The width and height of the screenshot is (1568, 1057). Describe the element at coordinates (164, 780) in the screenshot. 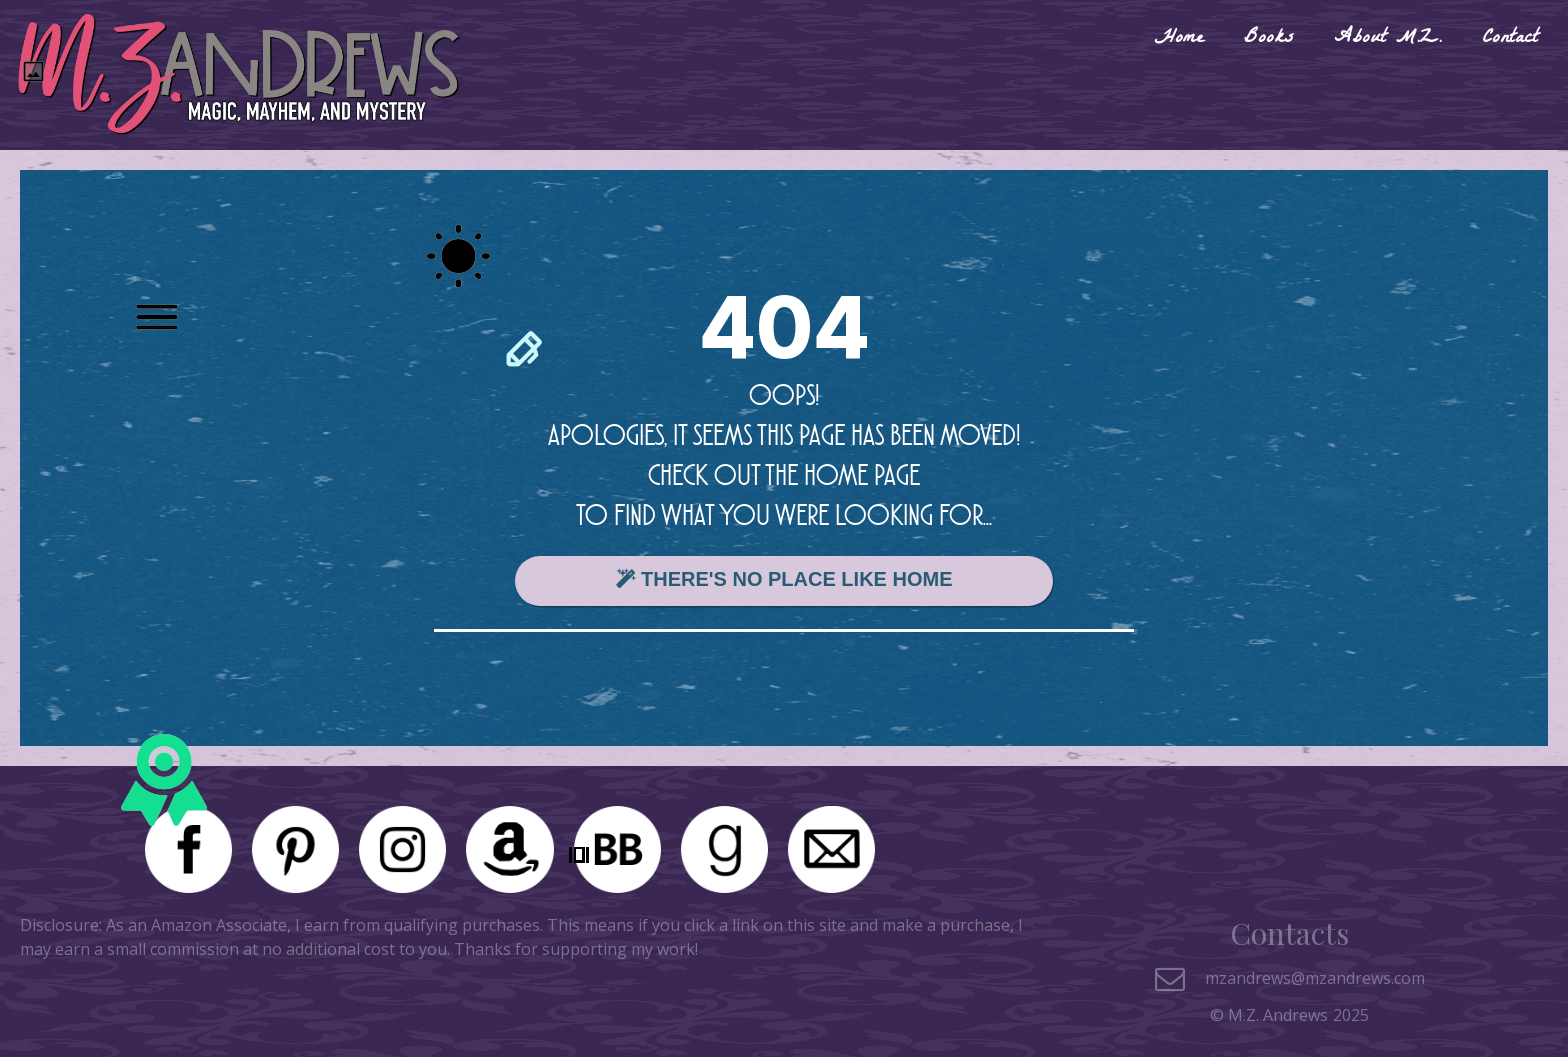

I see `indicates an award or achievement` at that location.